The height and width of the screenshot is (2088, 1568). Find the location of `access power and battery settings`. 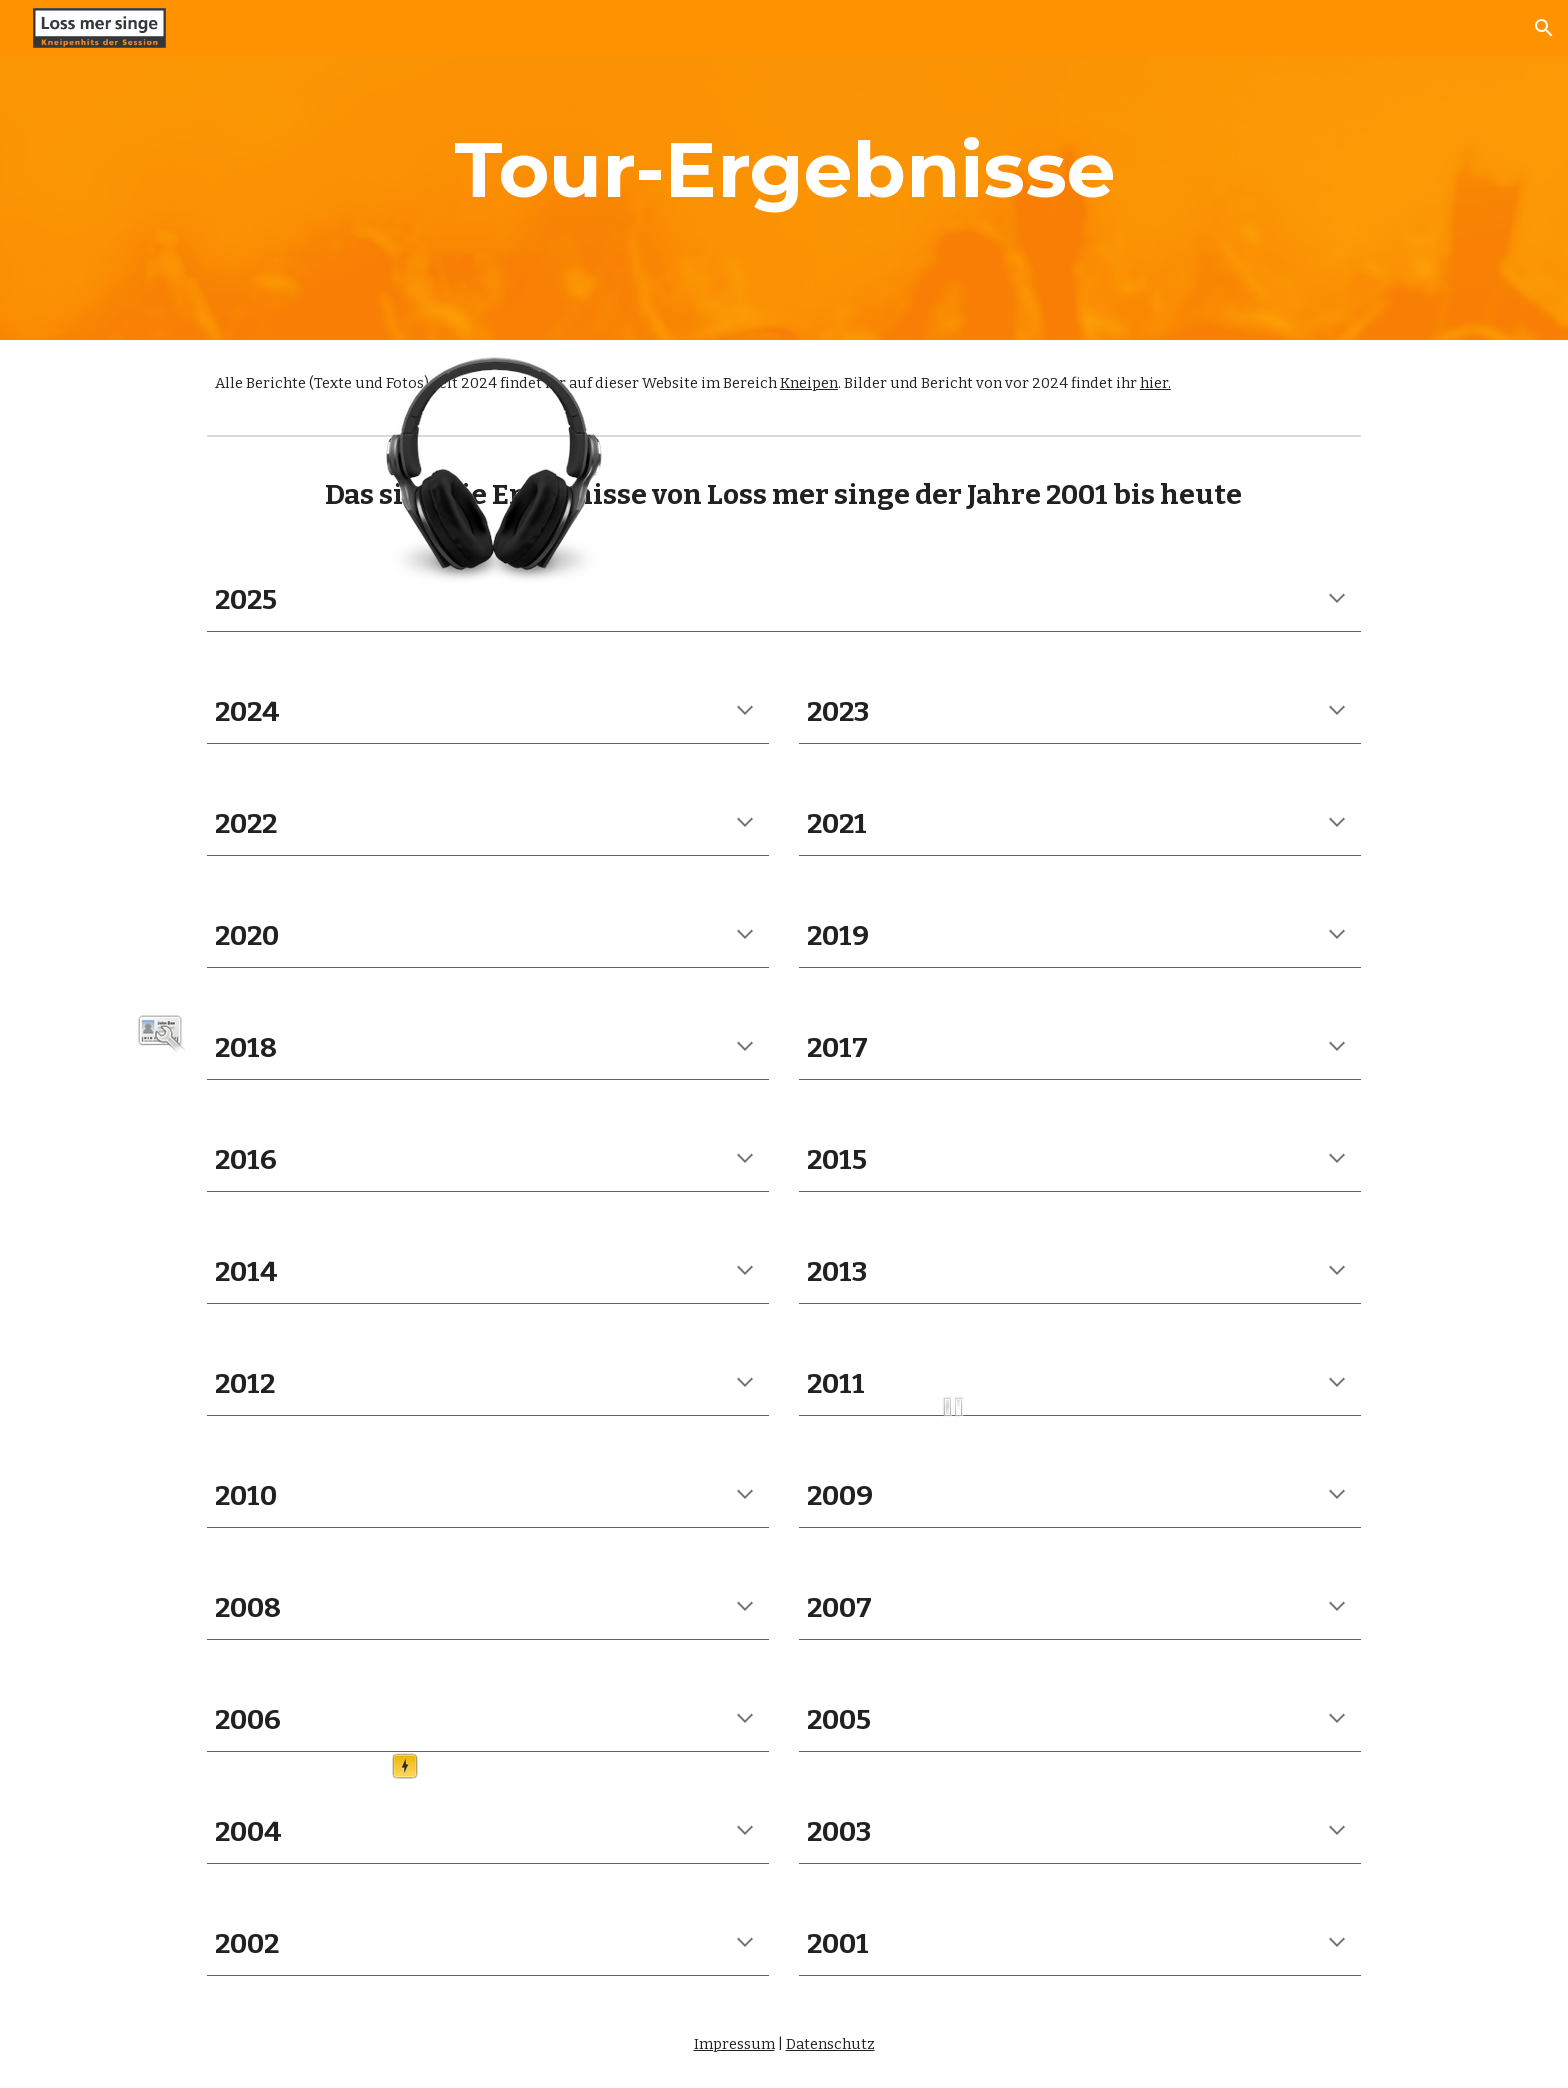

access power and battery settings is located at coordinates (405, 1766).